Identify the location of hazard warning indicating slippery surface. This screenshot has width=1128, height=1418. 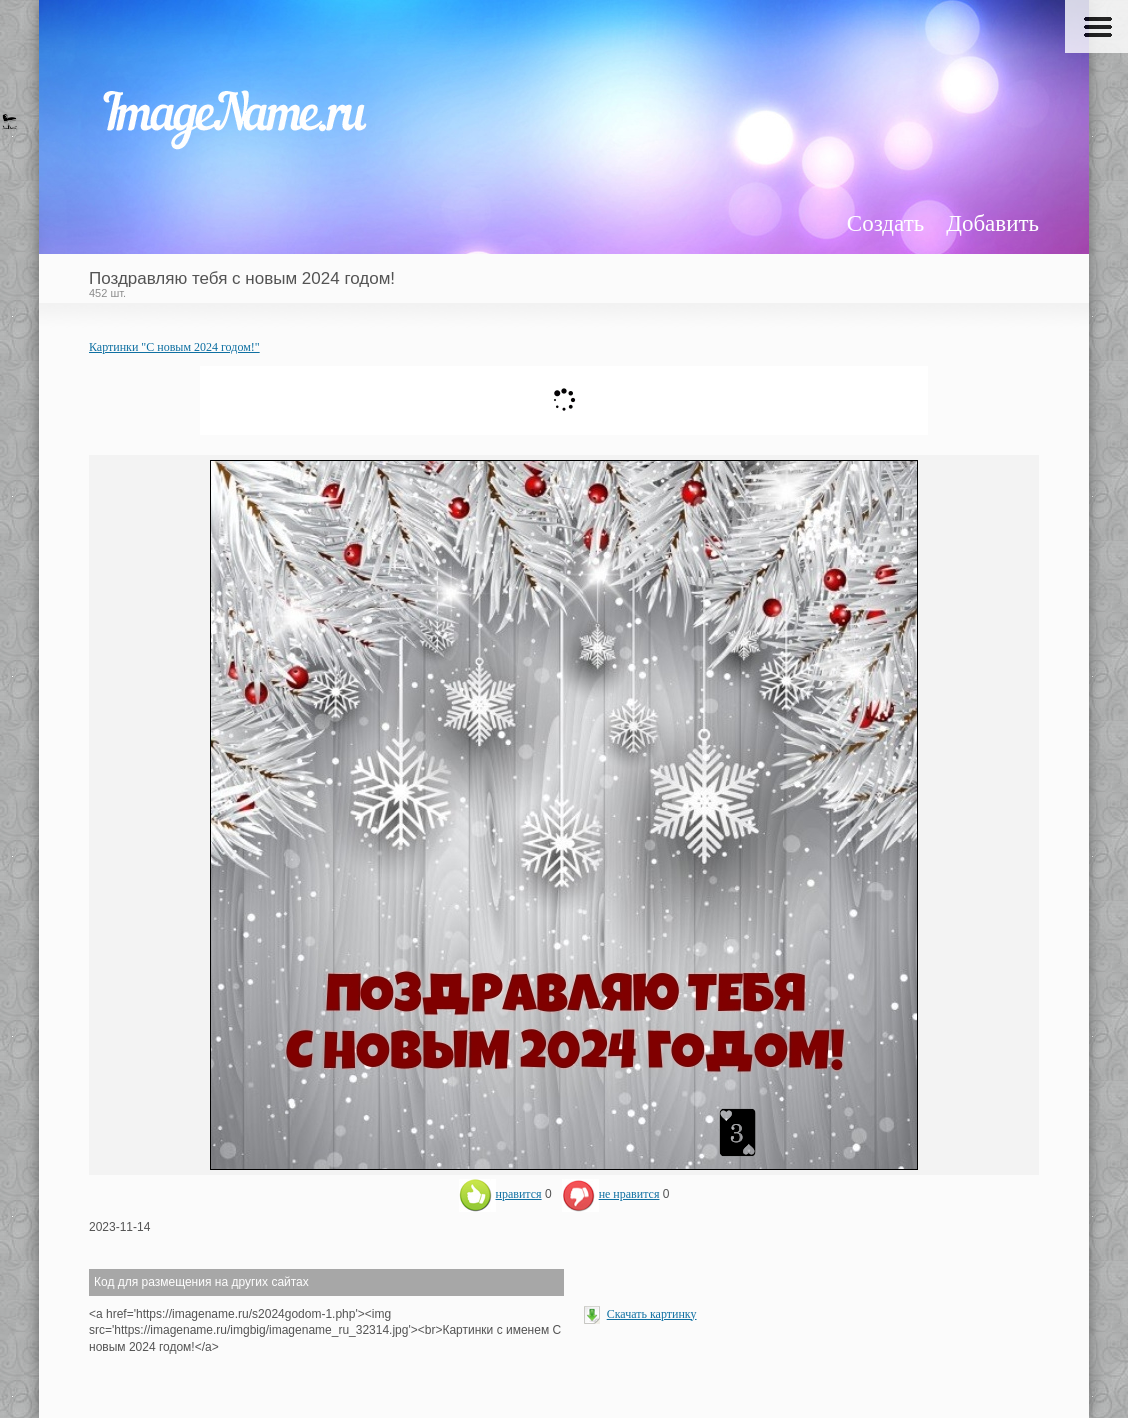
(9, 121).